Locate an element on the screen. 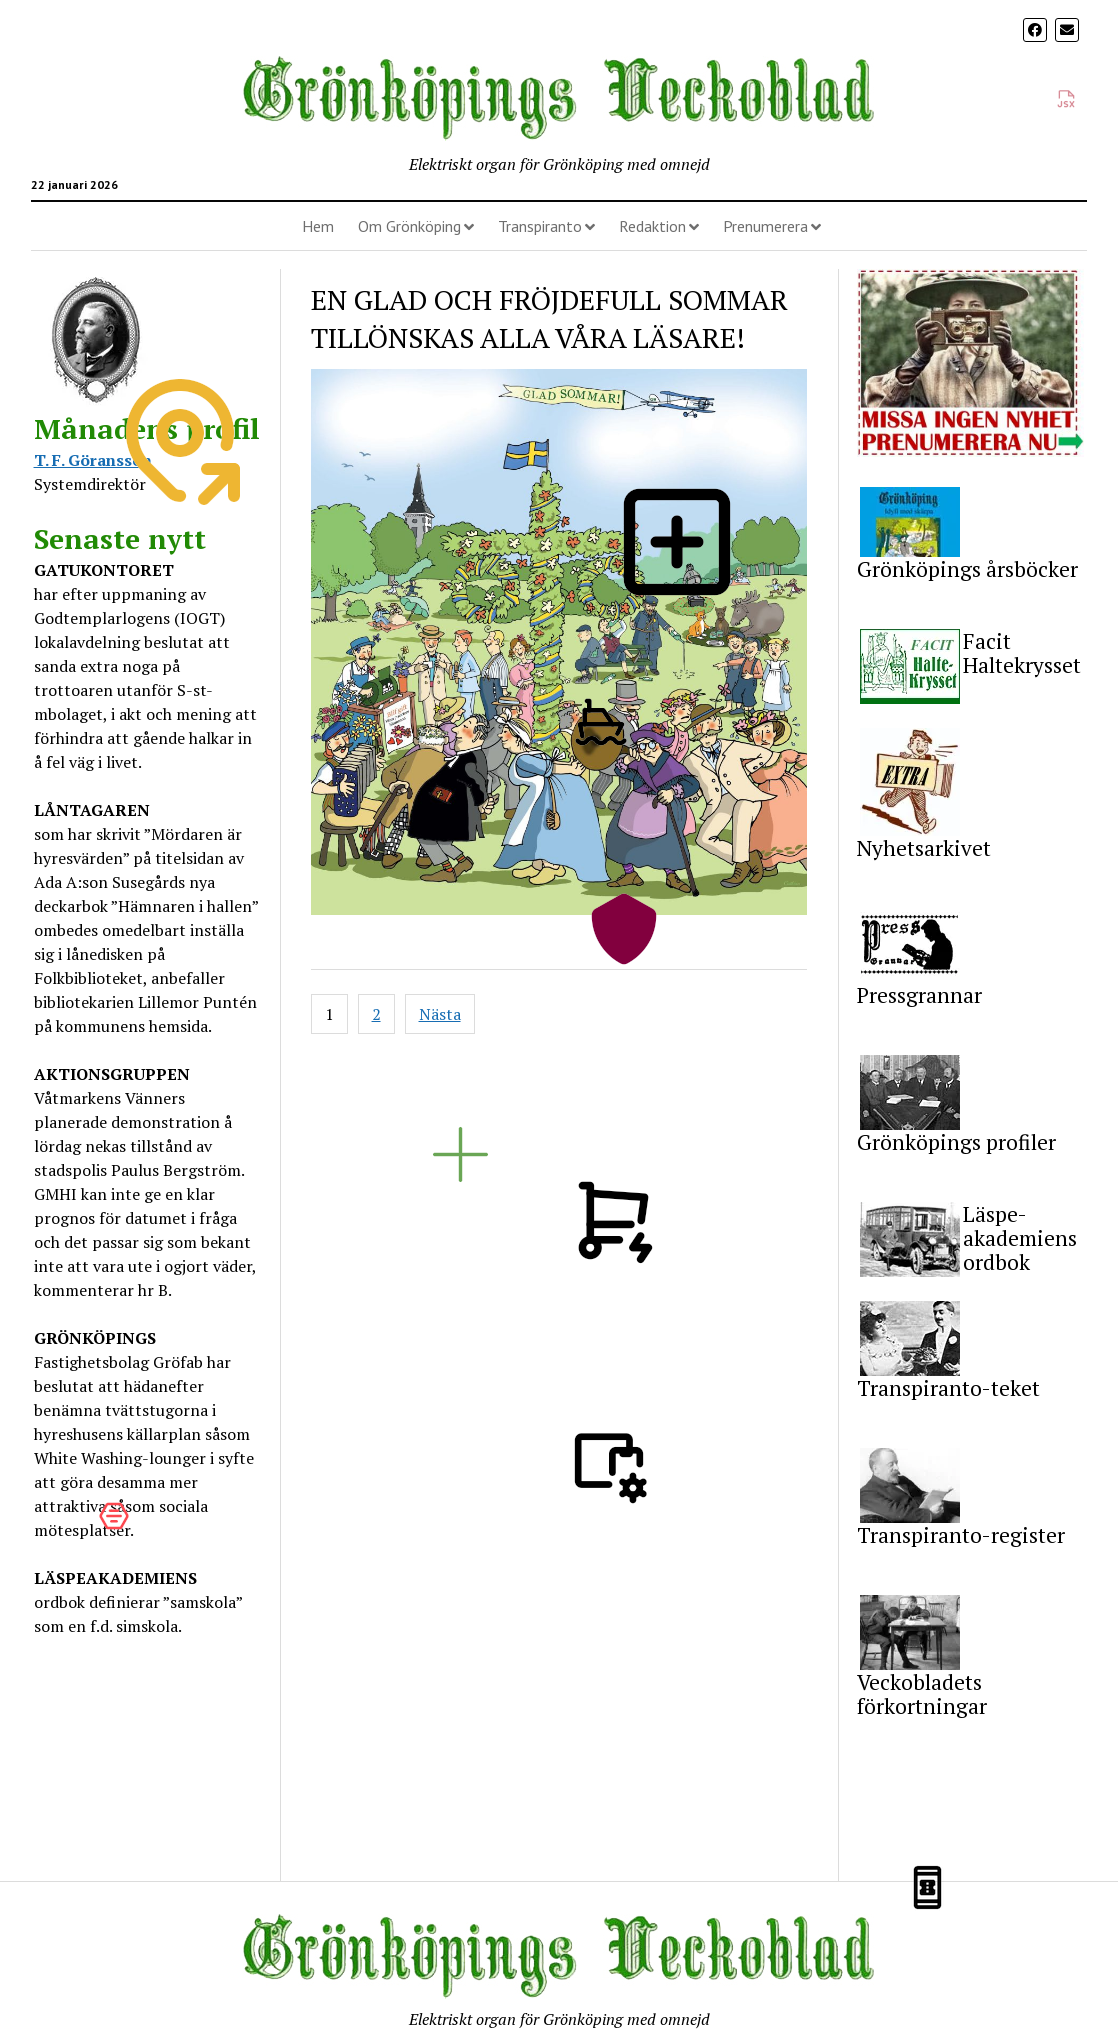  book an appointment or reservation online is located at coordinates (927, 1887).